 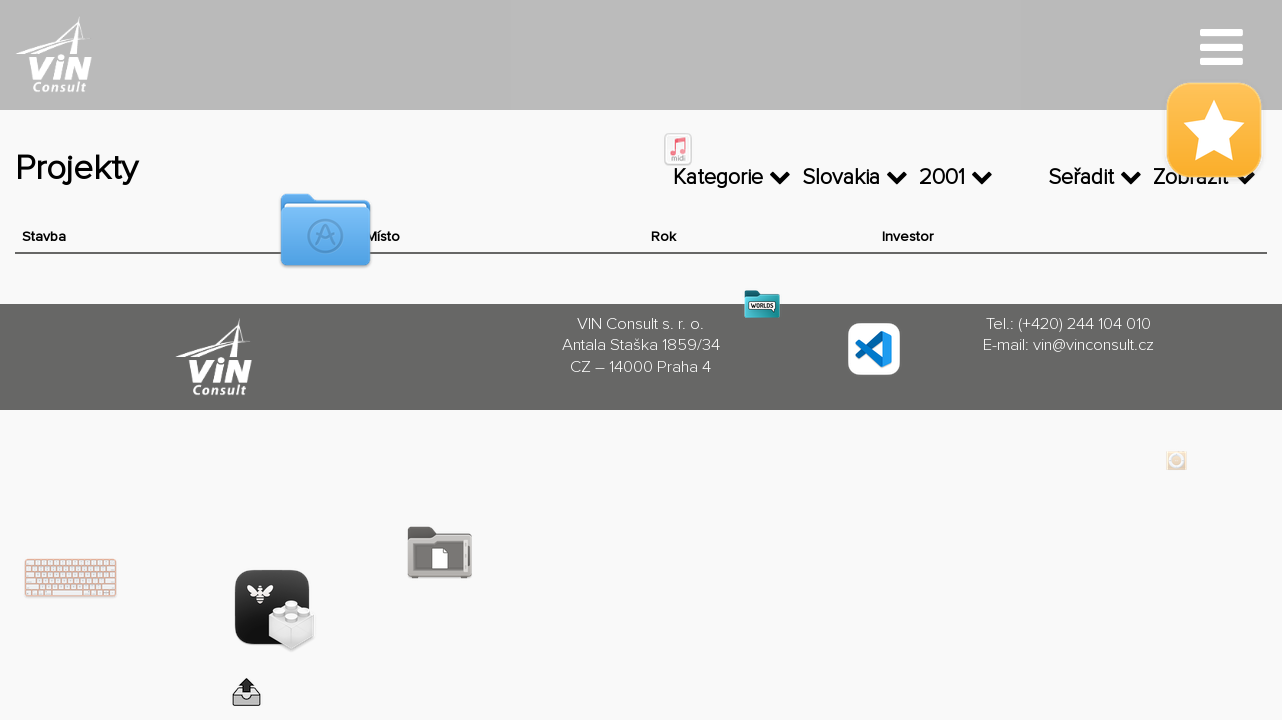 I want to click on open kandji extension manager, so click(x=272, y=607).